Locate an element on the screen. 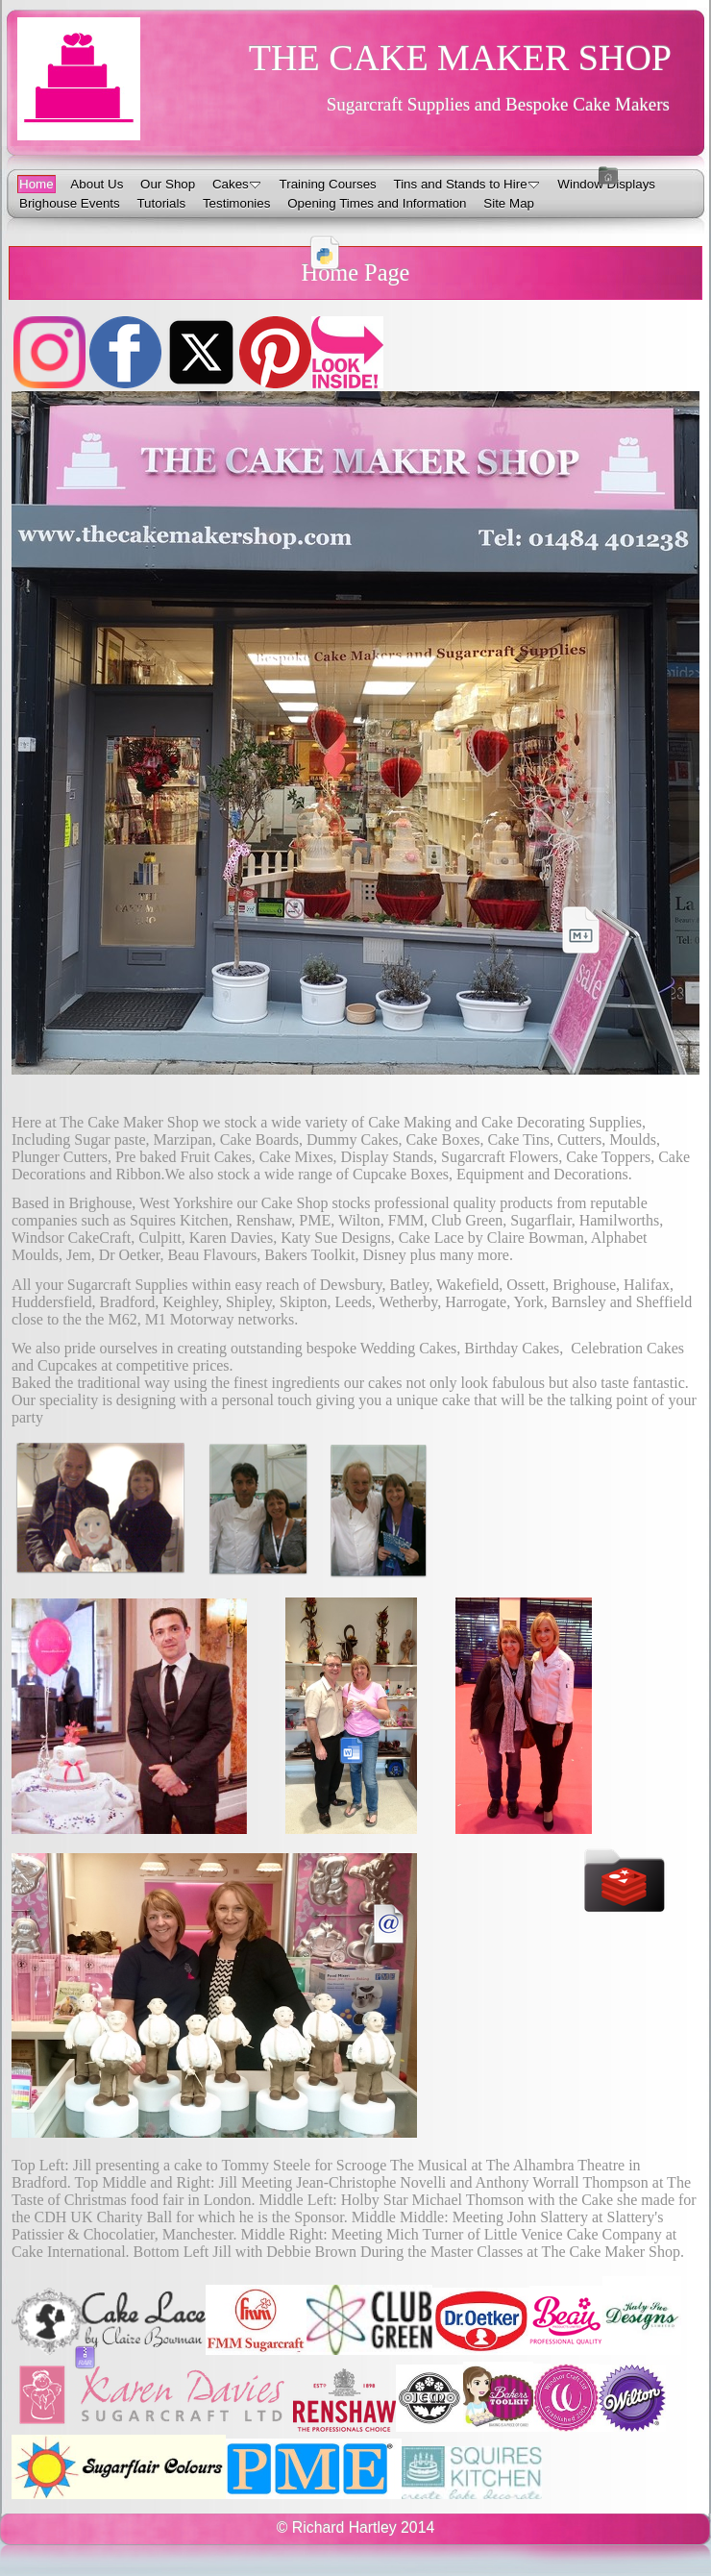 This screenshot has width=711, height=2576. open a Microsoft Word document is located at coordinates (352, 1750).